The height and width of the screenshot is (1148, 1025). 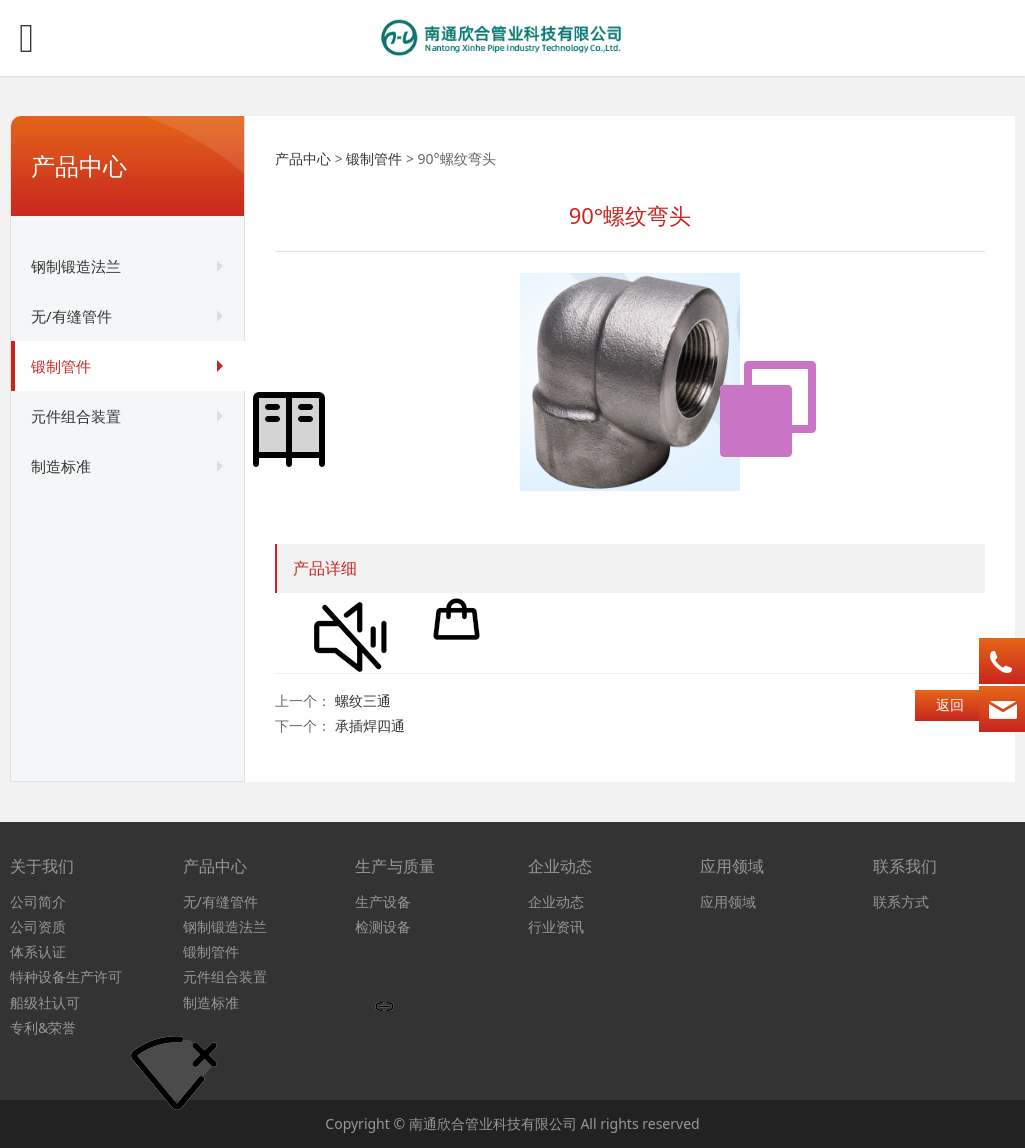 What do you see at coordinates (177, 1073) in the screenshot?
I see `wifi connection unavailable or disconnected` at bounding box center [177, 1073].